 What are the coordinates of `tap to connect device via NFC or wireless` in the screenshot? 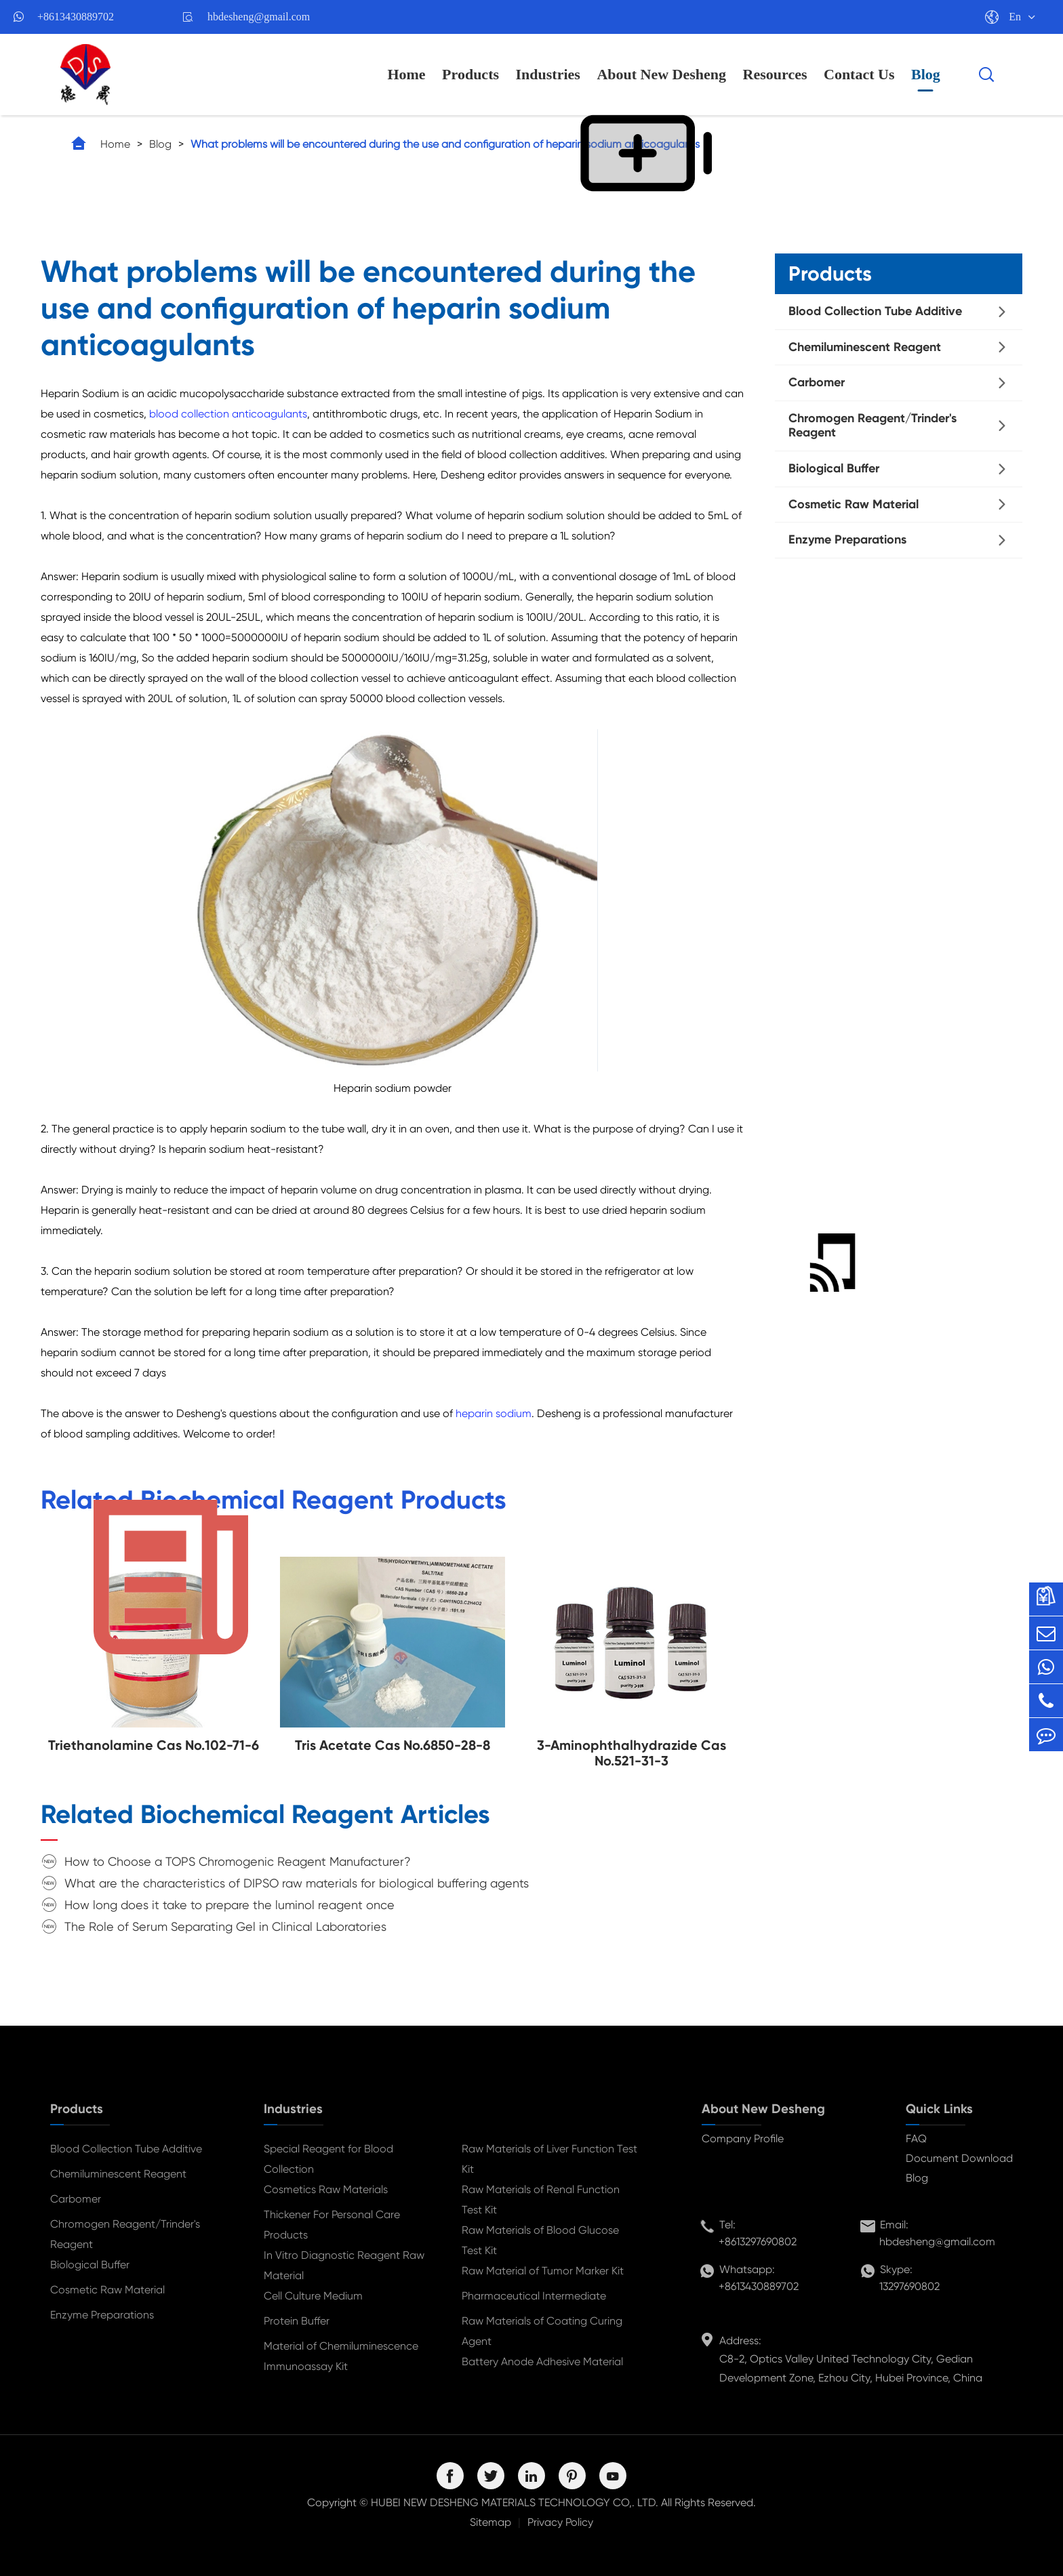 It's located at (837, 1263).